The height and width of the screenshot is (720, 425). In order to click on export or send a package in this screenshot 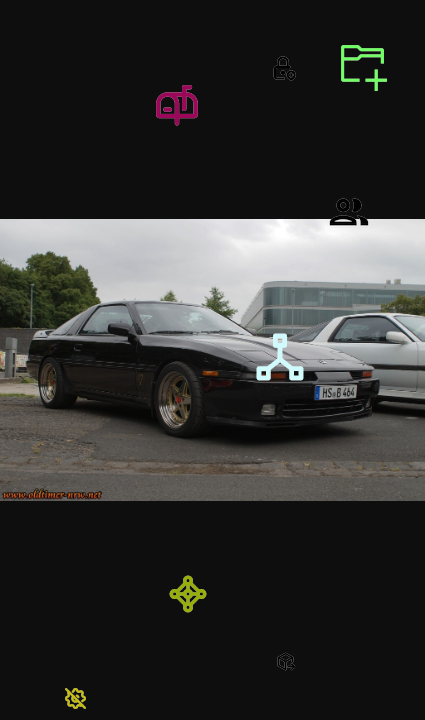, I will do `click(285, 661)`.